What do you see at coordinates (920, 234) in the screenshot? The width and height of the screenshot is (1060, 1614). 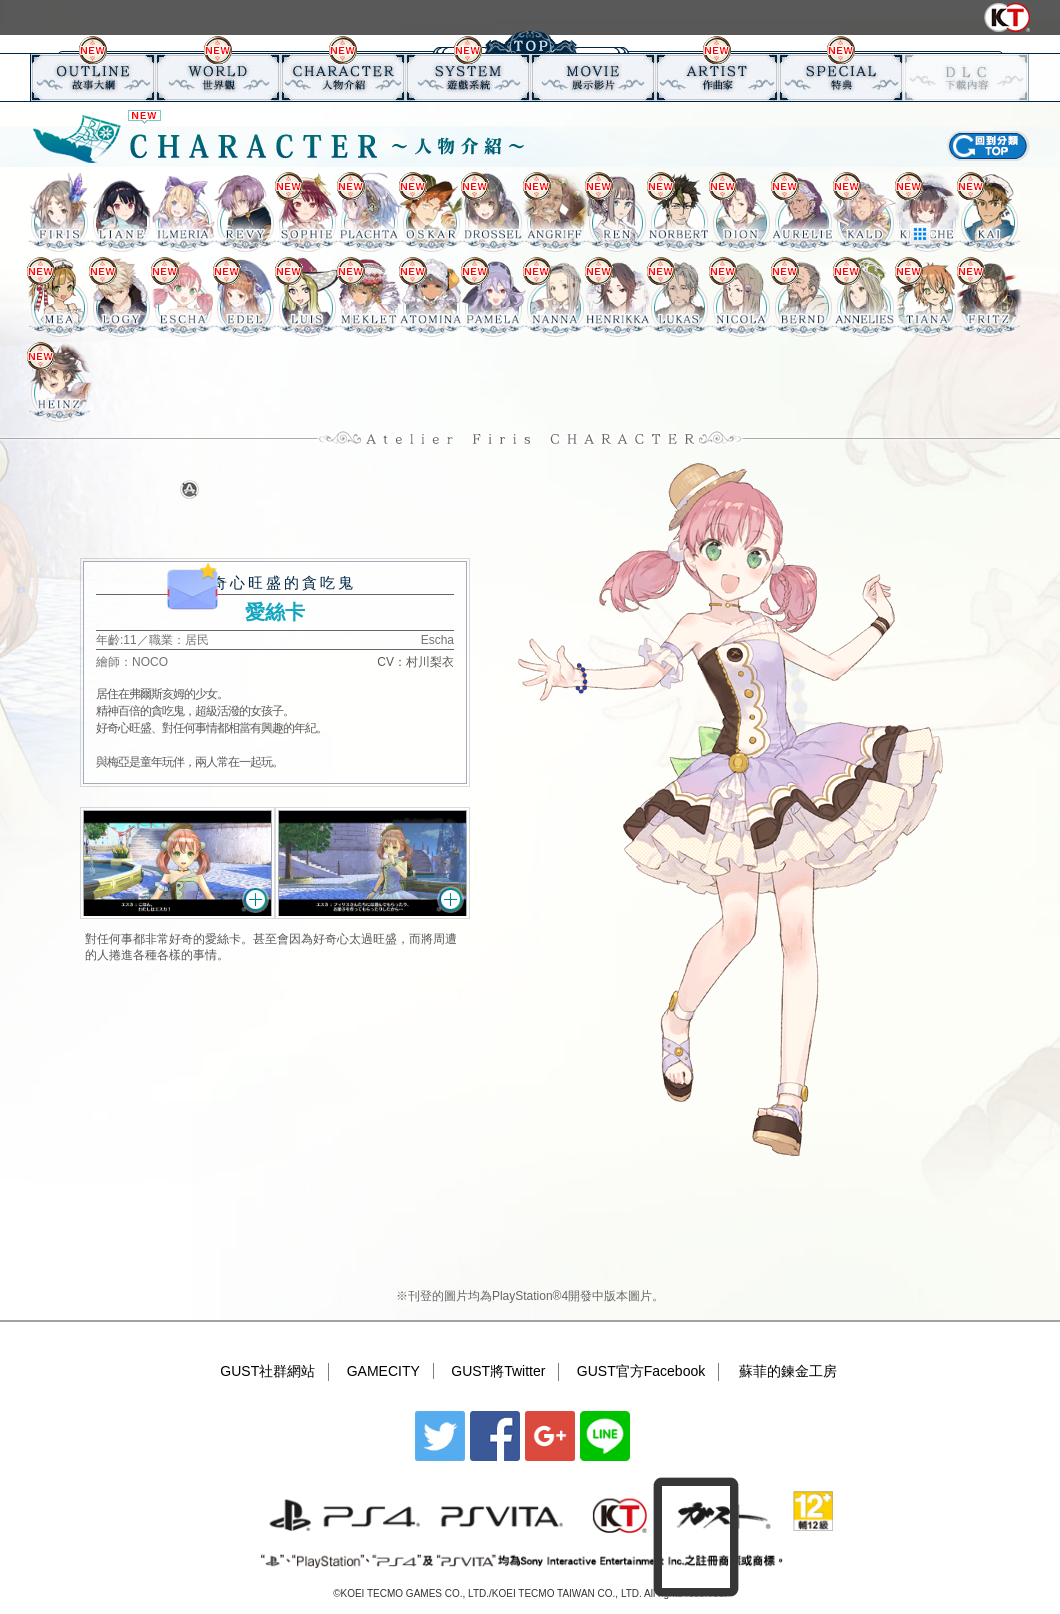 I see `view items in grid layout` at bounding box center [920, 234].